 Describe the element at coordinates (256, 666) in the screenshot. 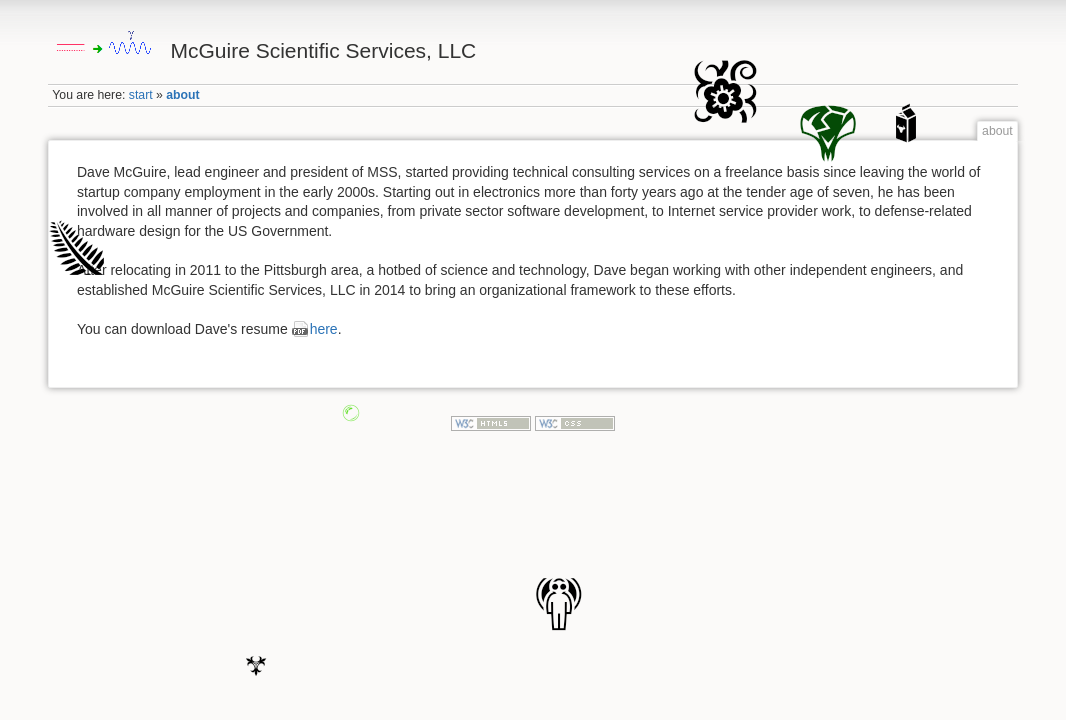

I see `decorative fleur-de-lis or heraldic emblem` at that location.